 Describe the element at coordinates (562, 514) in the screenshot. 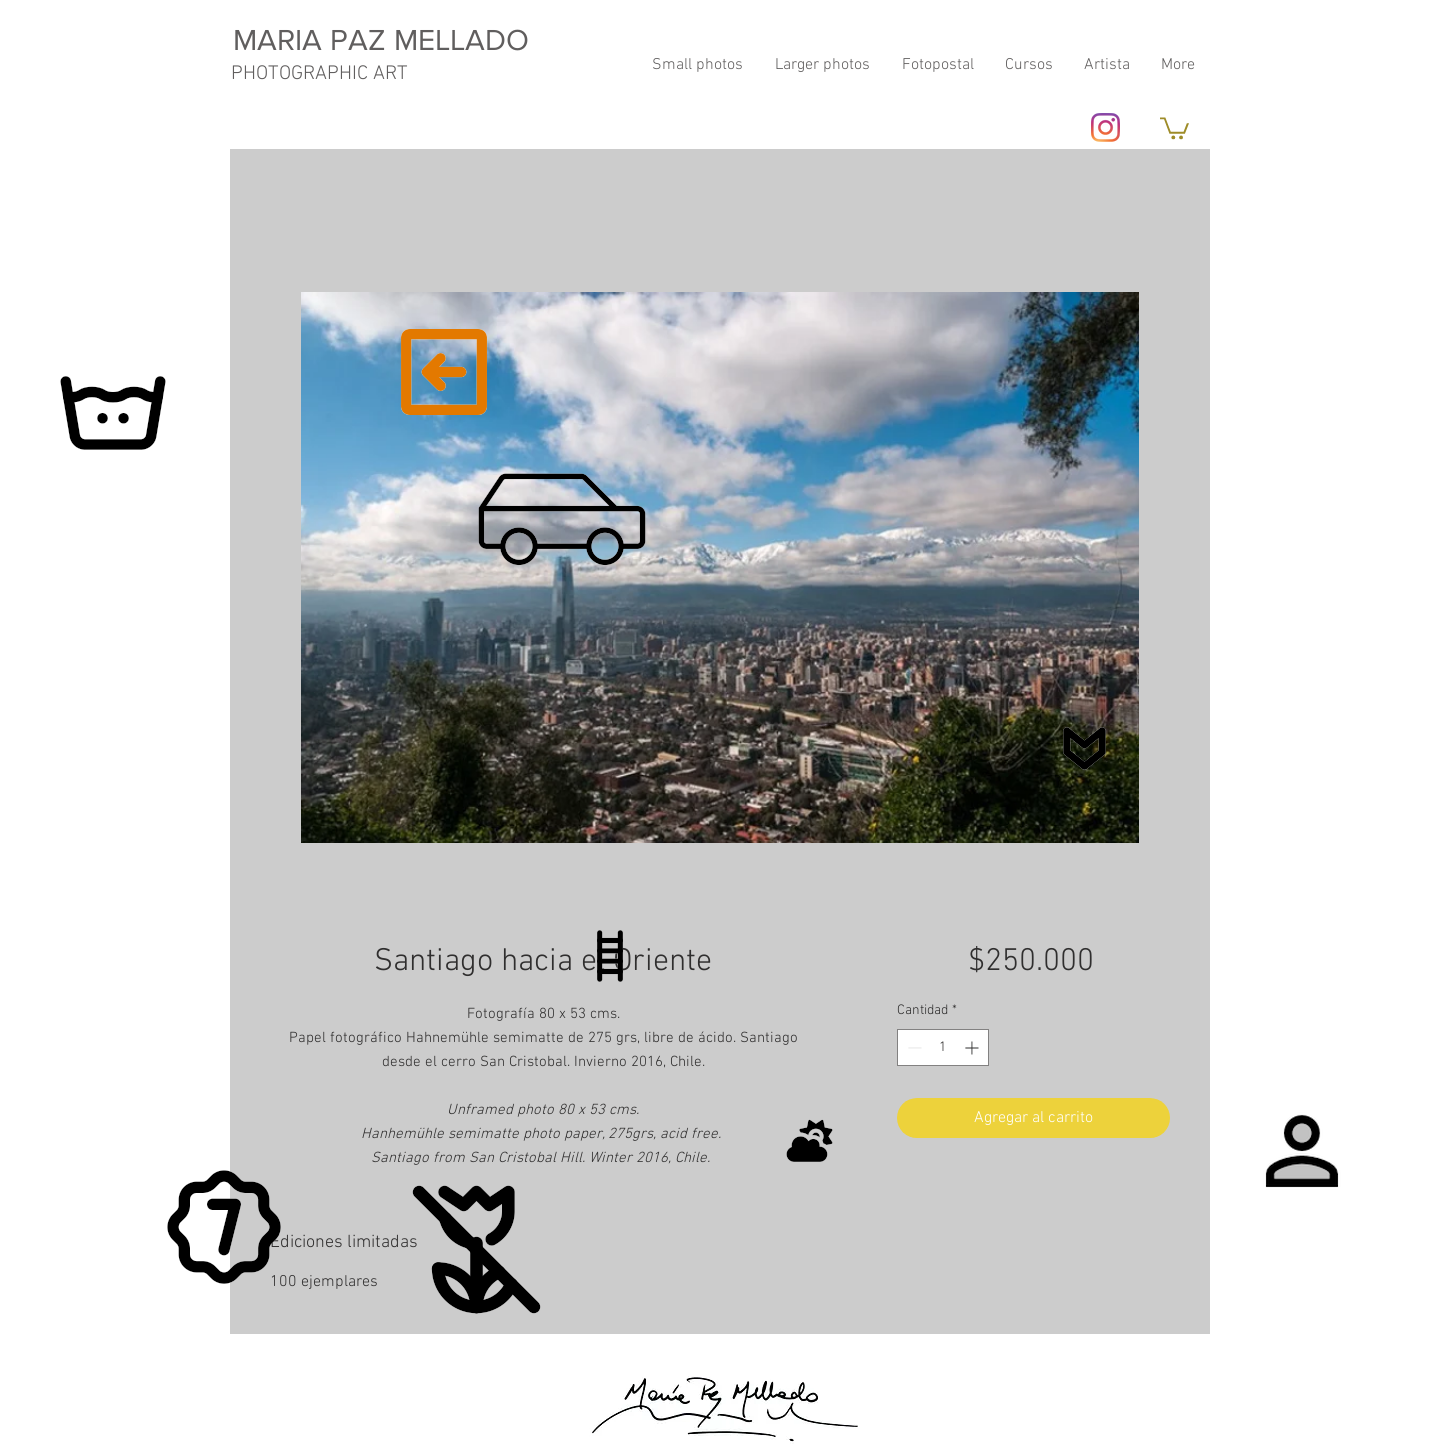

I see `access vehicle or car-related settings` at that location.